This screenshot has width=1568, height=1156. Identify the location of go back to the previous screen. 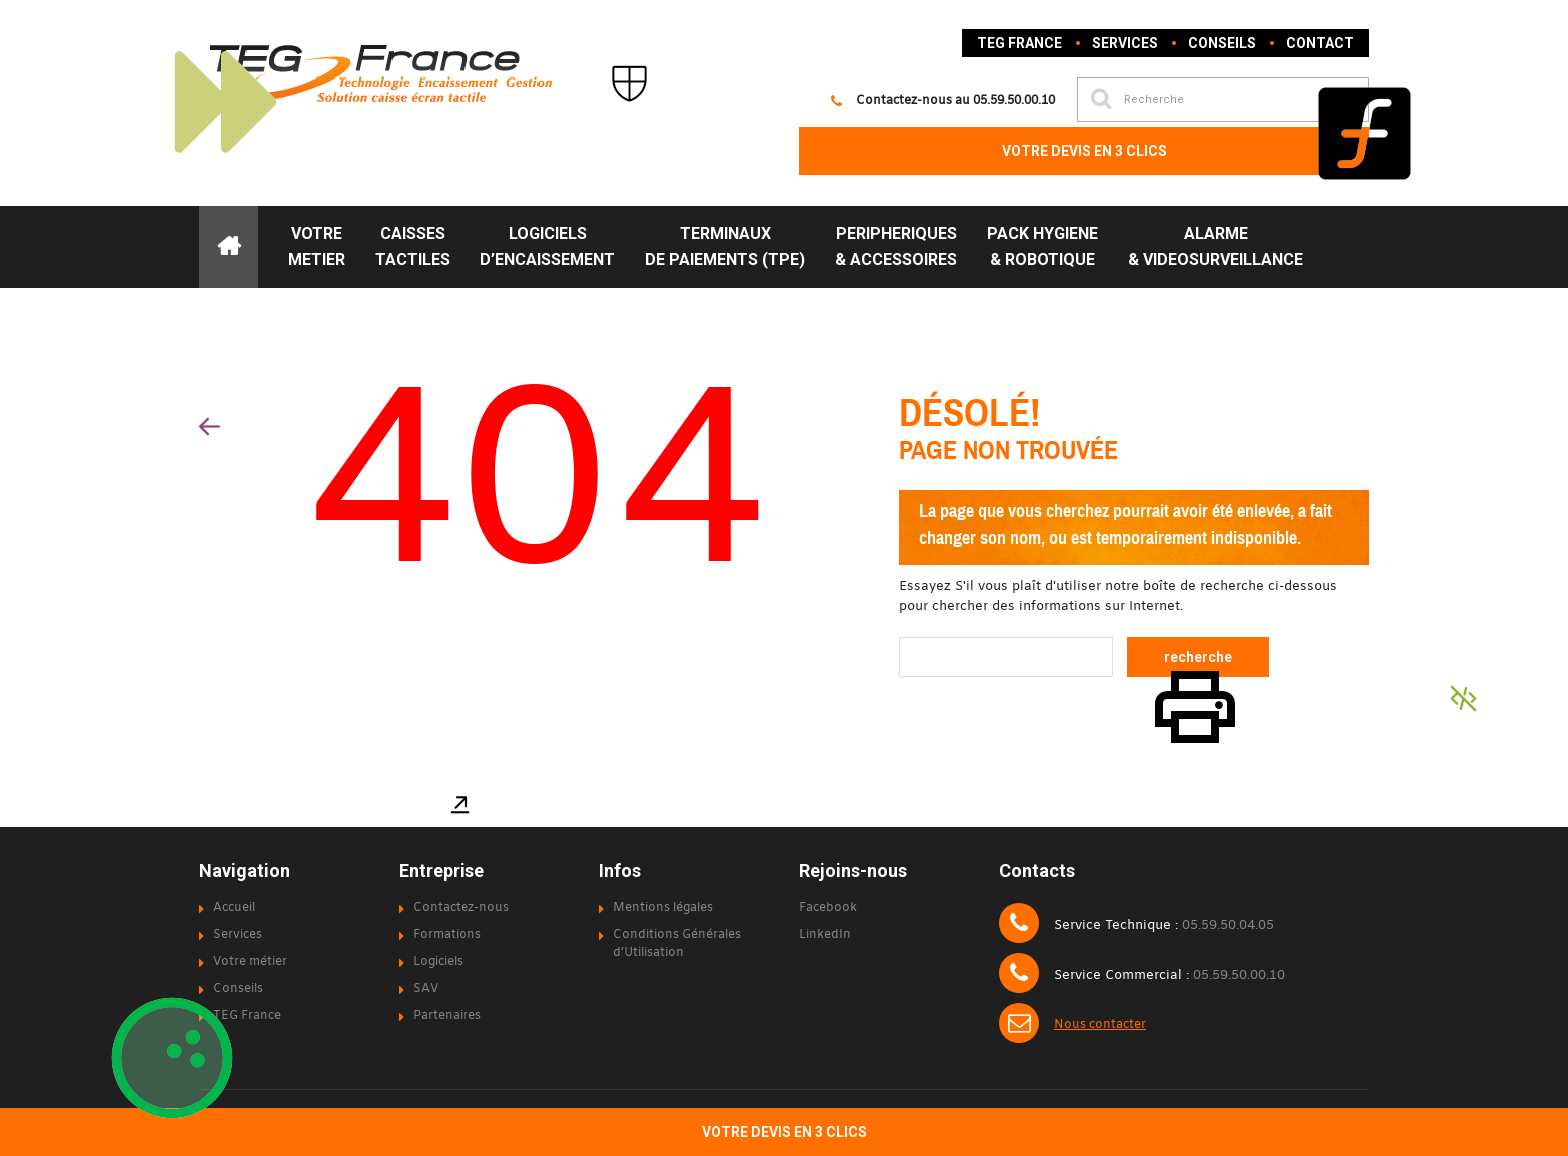
(209, 426).